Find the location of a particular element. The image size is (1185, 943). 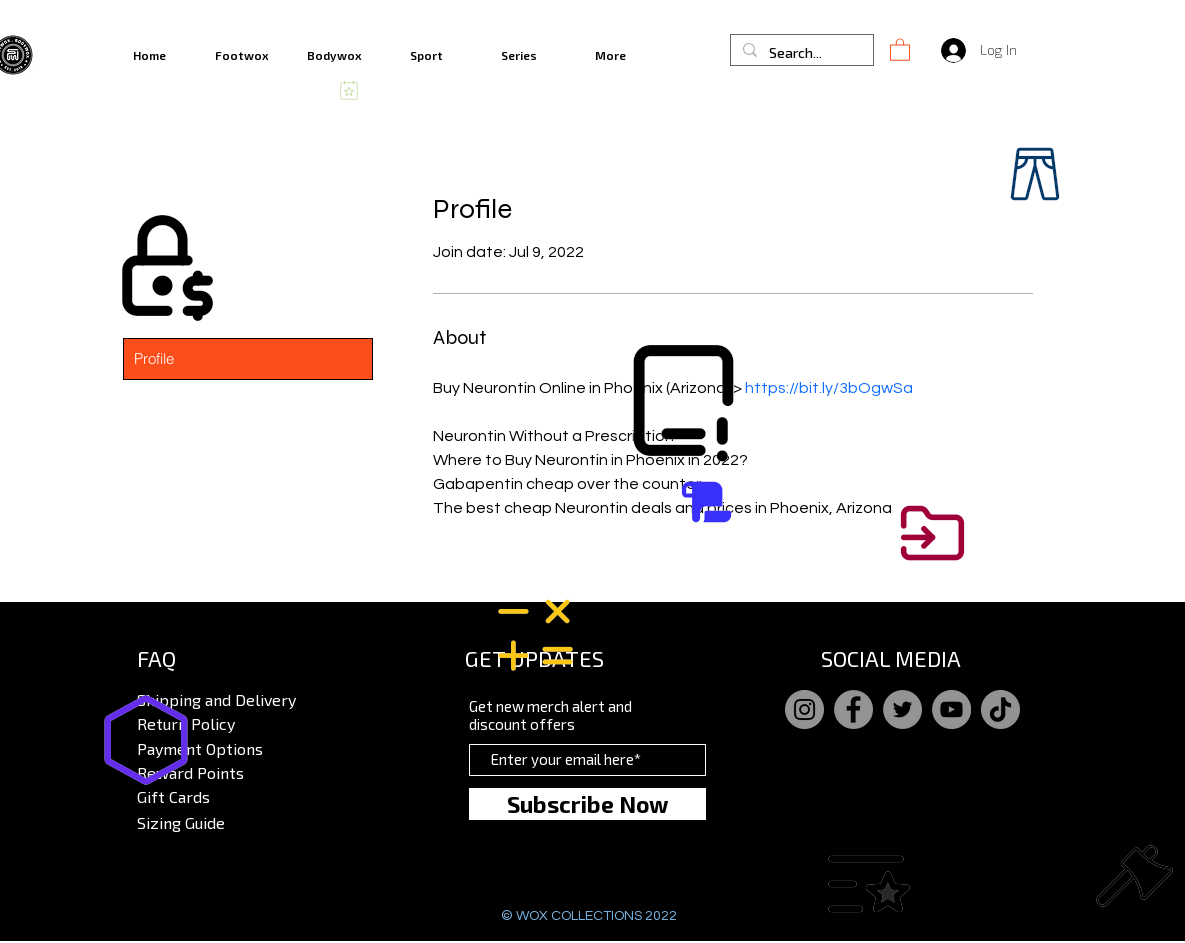

view starred or favorite events is located at coordinates (349, 91).